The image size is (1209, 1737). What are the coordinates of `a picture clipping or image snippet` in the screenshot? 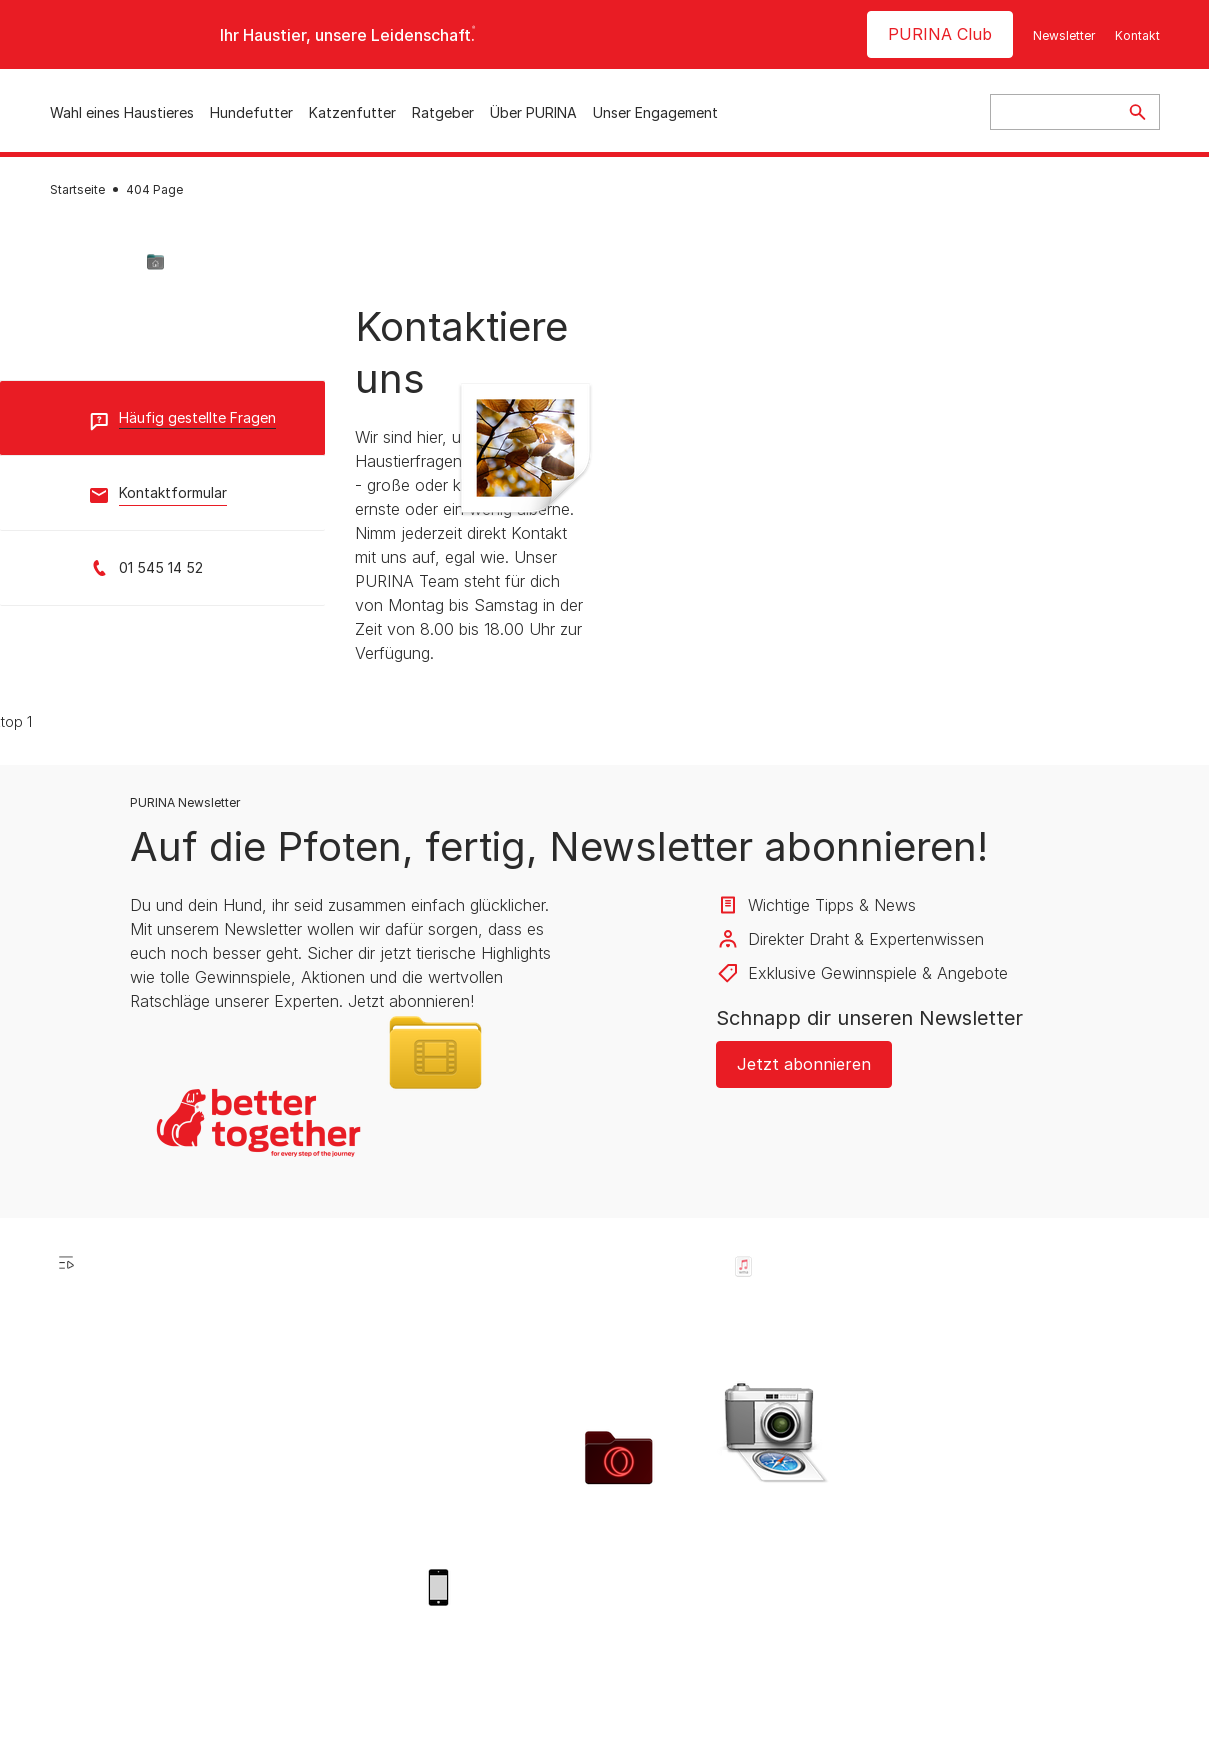 It's located at (525, 451).